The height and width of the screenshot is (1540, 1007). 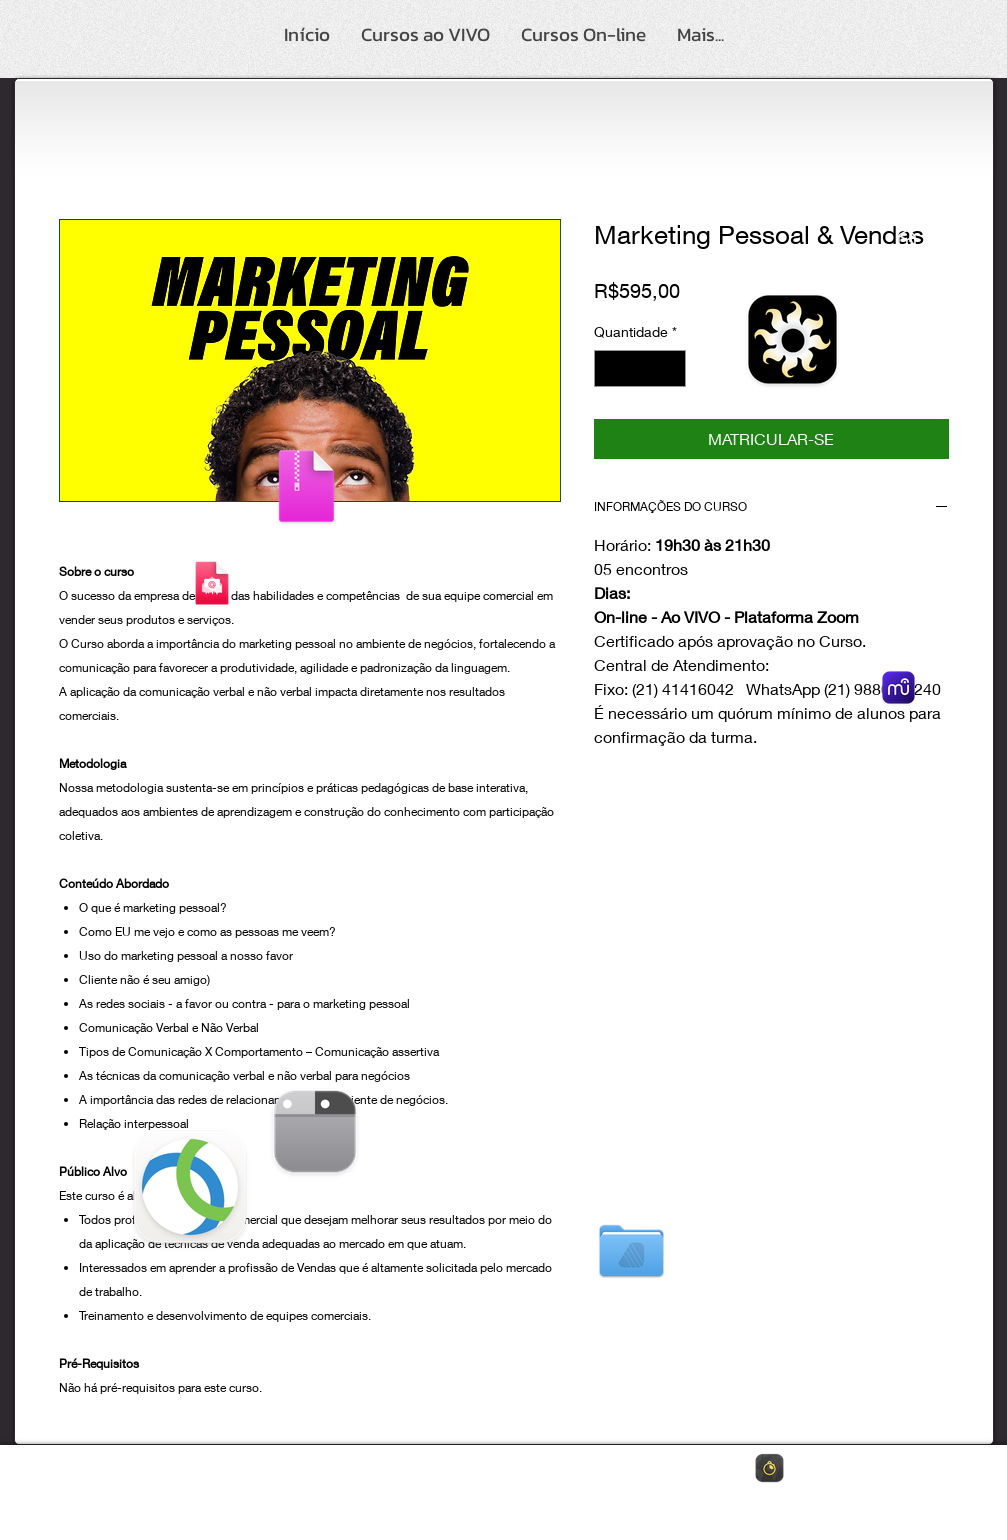 I want to click on open MuseScore music notation app, so click(x=898, y=687).